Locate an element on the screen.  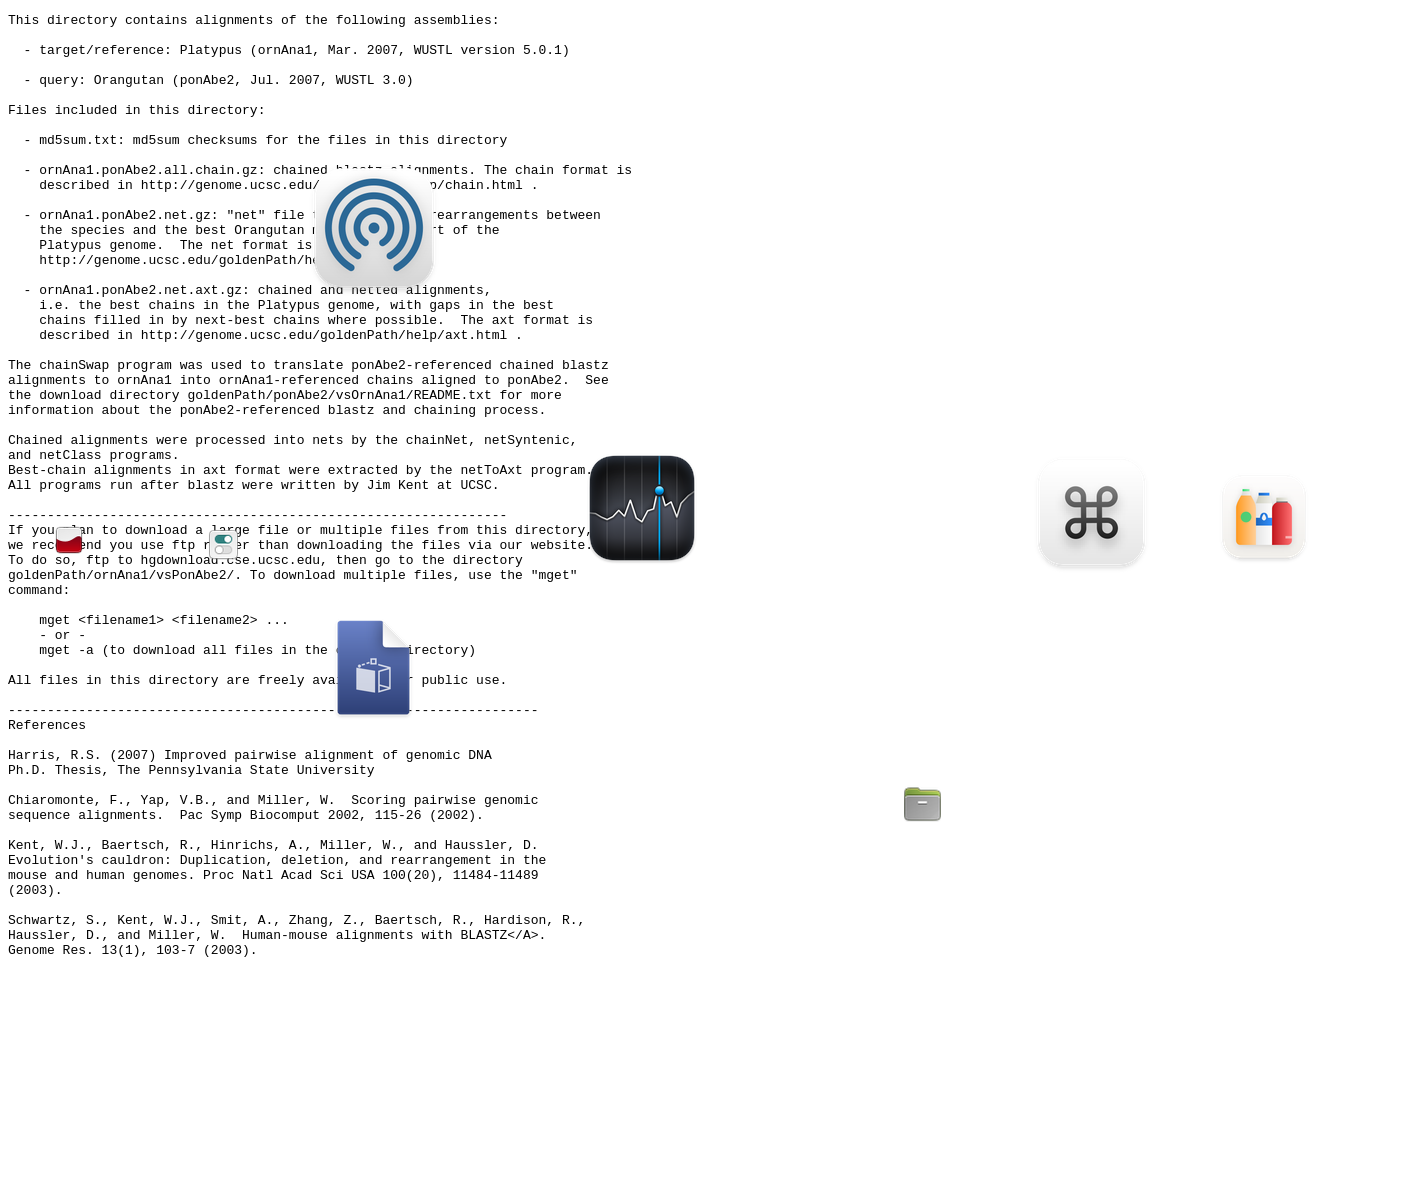
open Bottles app to run Windows software is located at coordinates (1264, 517).